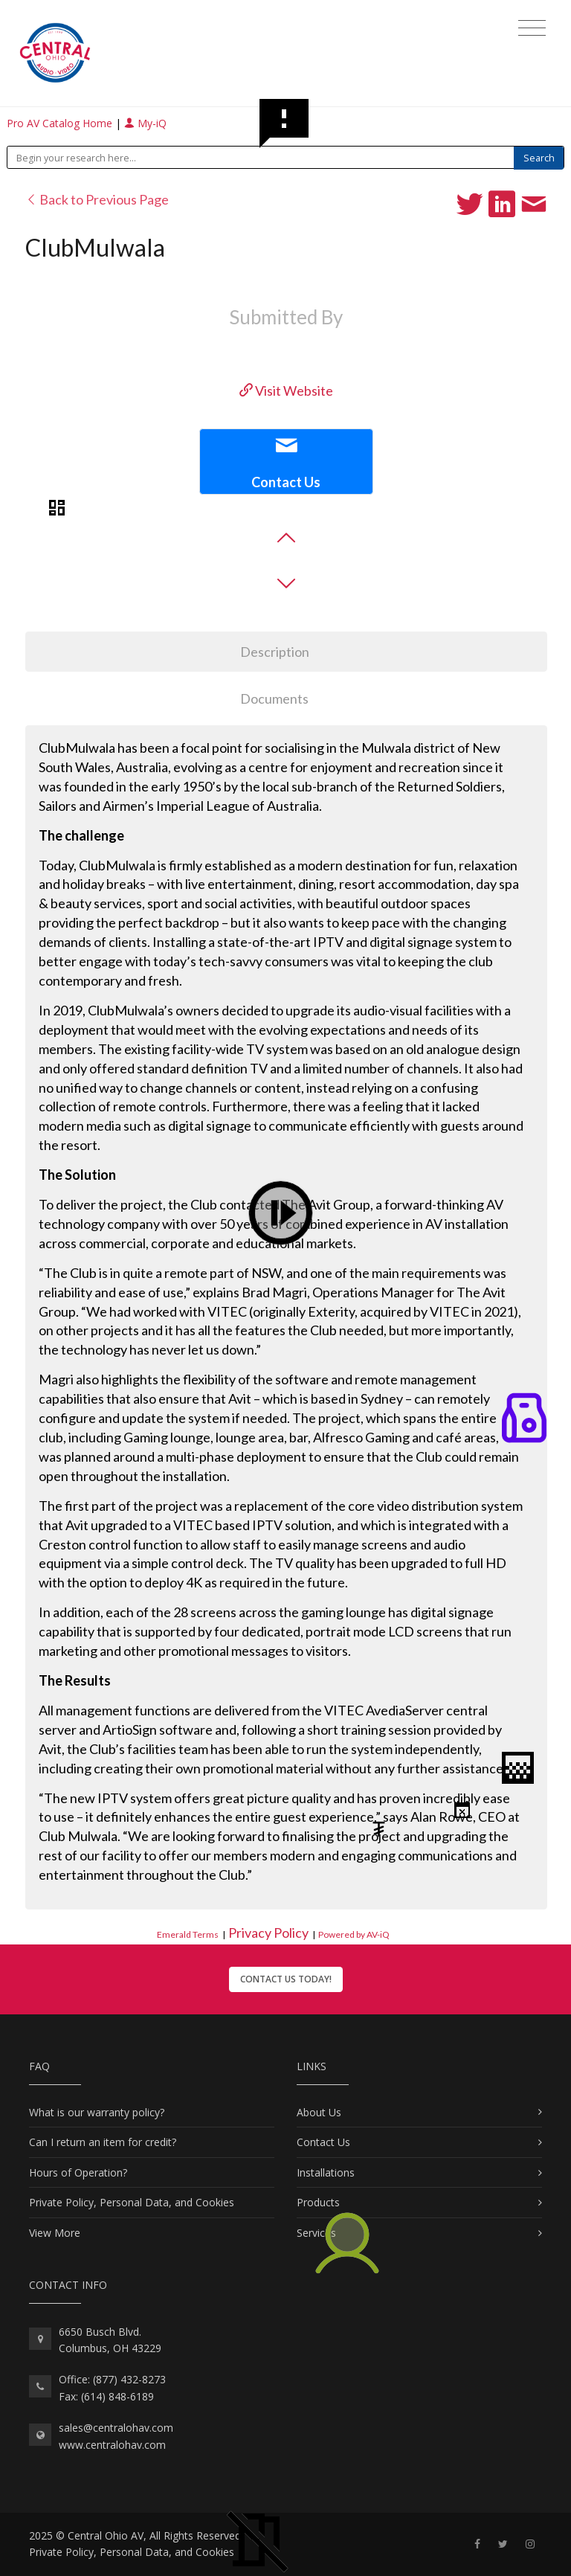 The height and width of the screenshot is (2576, 571). What do you see at coordinates (378, 1828) in the screenshot?
I see `tugrik currency symbol for mongolian payments` at bounding box center [378, 1828].